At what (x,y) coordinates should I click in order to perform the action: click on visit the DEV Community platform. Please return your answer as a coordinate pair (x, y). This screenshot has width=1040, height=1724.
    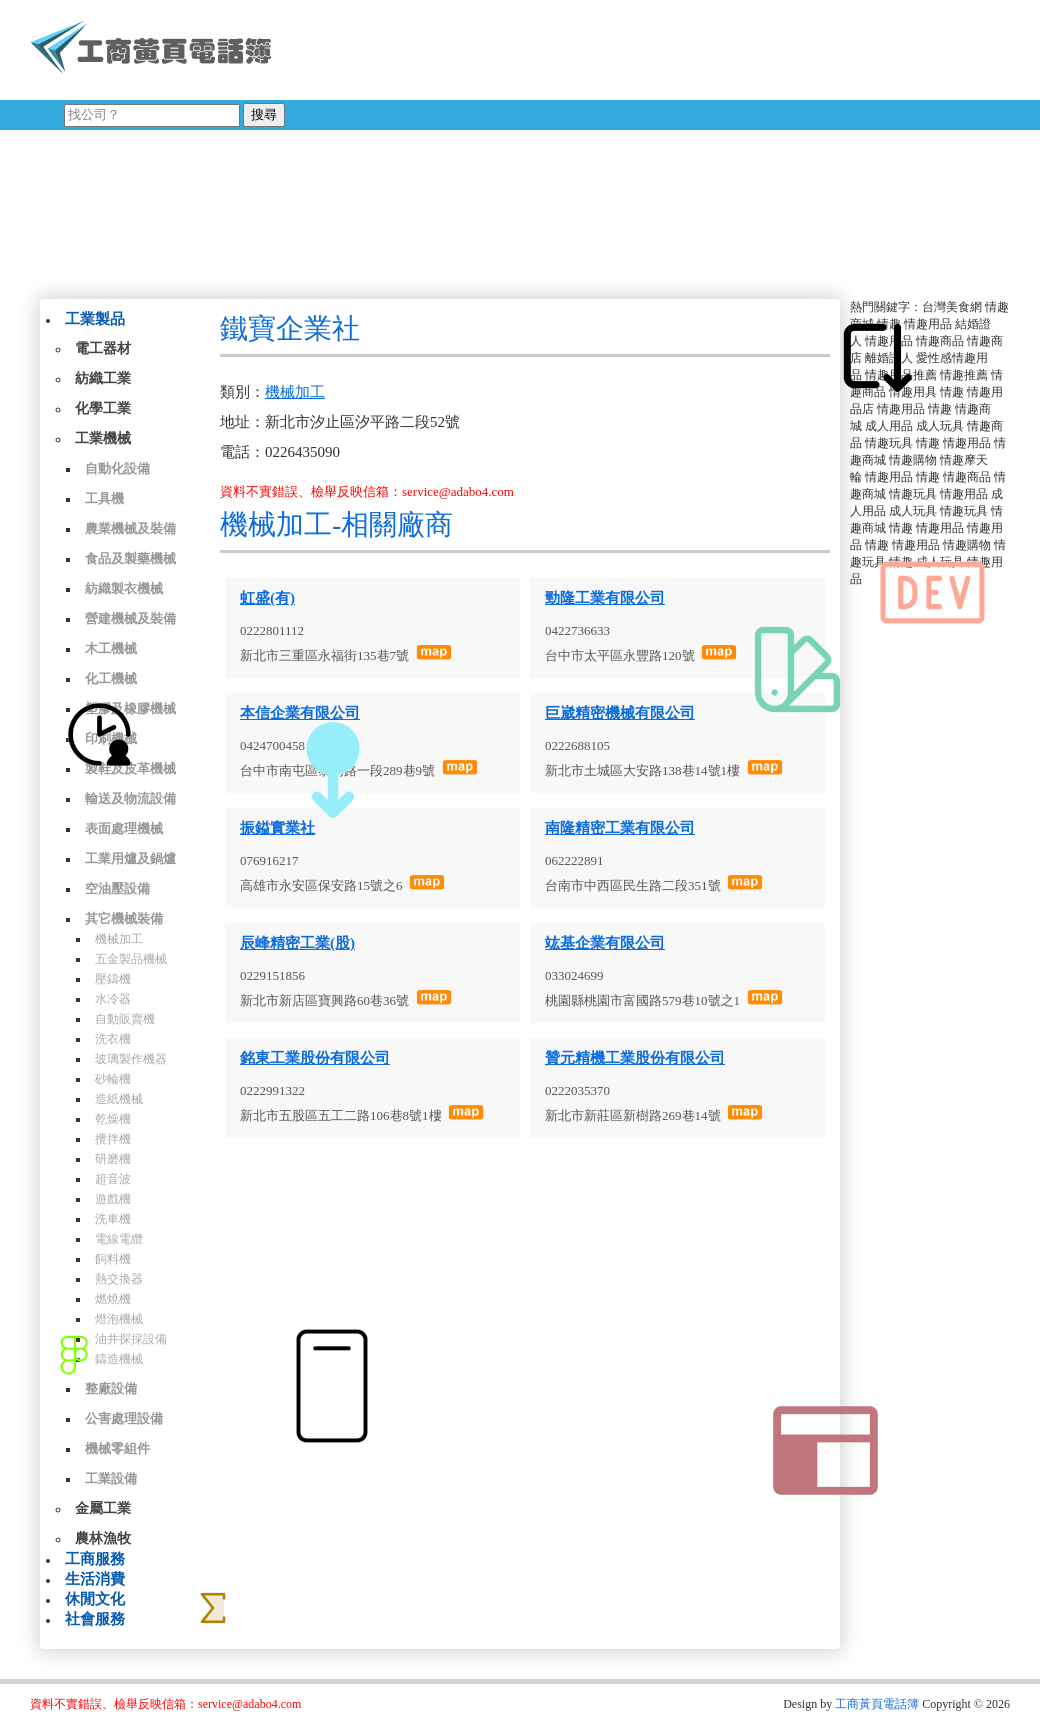
    Looking at the image, I should click on (932, 592).